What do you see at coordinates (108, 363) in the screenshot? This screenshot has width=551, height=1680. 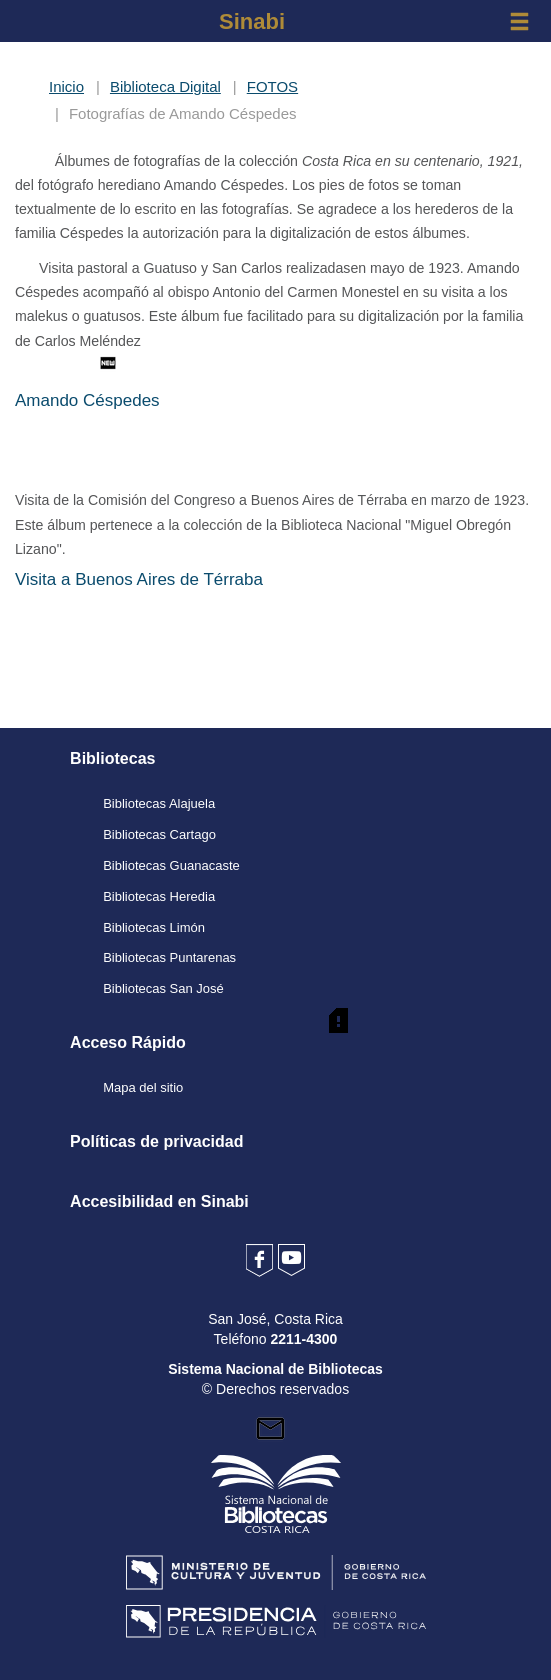 I see `indicates new content or recently added items` at bounding box center [108, 363].